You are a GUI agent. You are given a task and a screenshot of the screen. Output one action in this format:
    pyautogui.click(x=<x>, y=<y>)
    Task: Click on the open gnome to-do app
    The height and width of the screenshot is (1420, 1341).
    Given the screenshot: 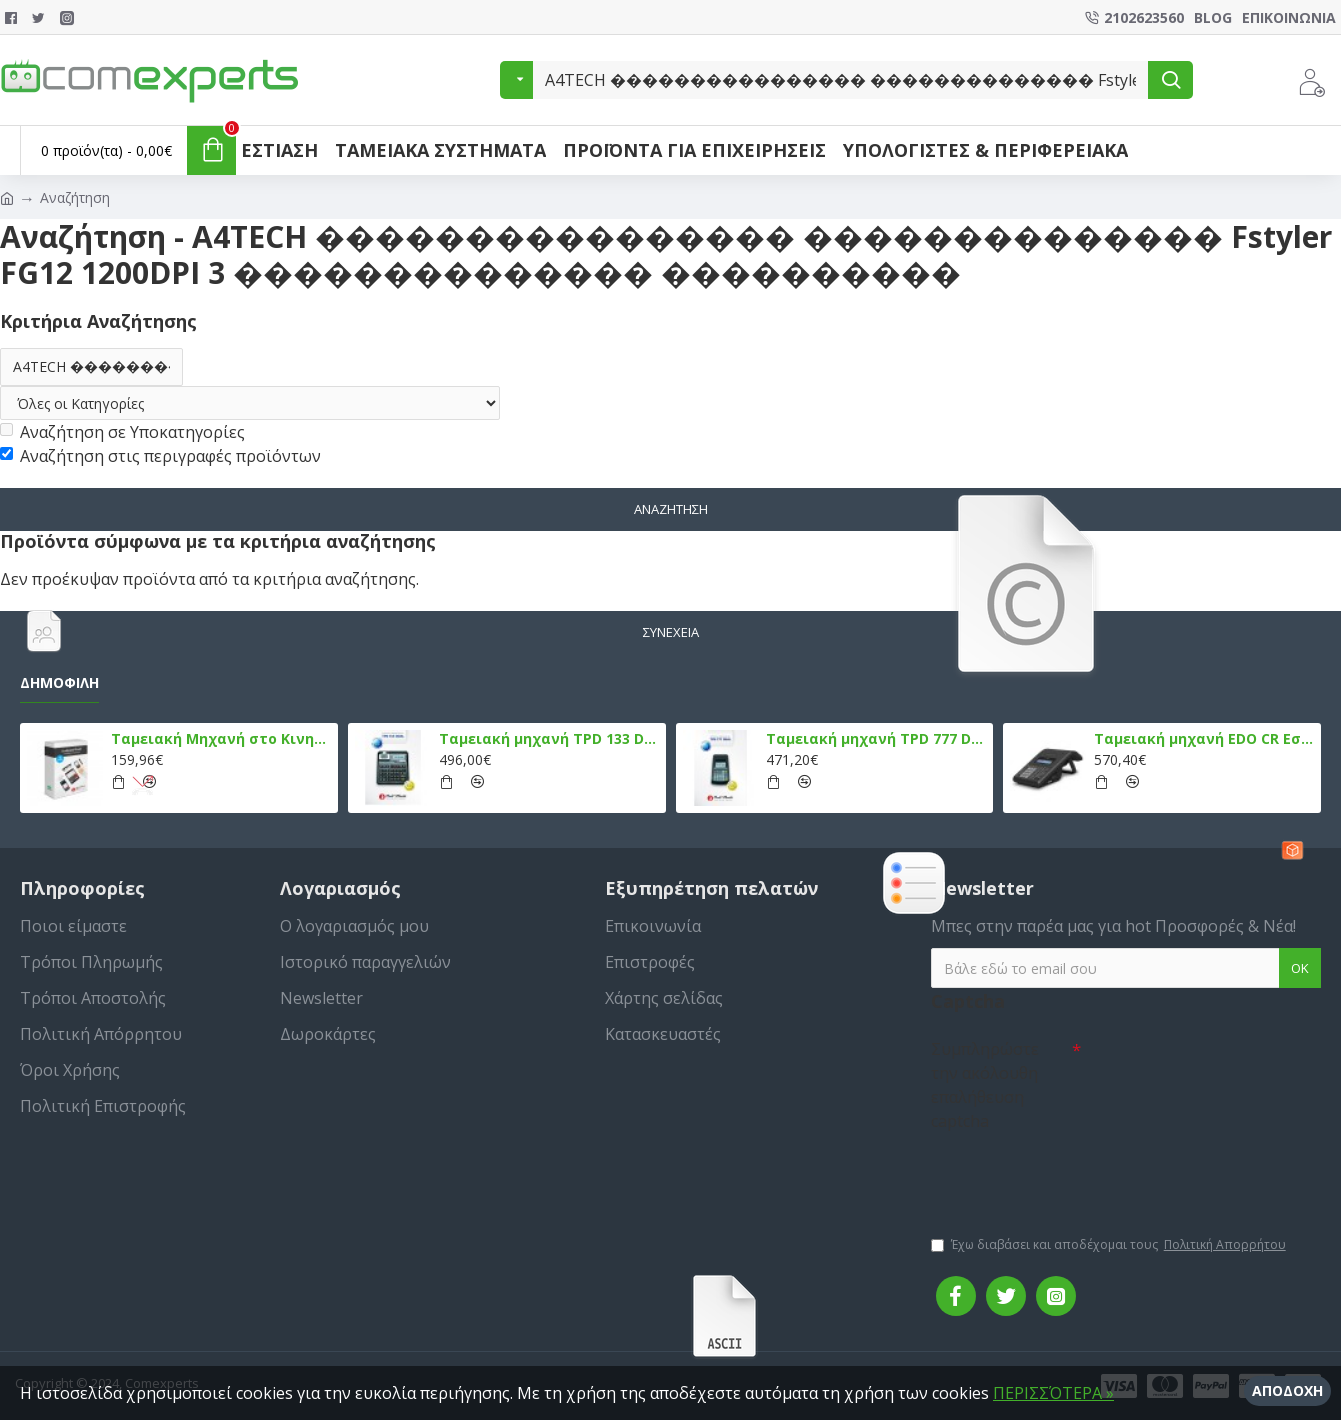 What is the action you would take?
    pyautogui.click(x=914, y=883)
    